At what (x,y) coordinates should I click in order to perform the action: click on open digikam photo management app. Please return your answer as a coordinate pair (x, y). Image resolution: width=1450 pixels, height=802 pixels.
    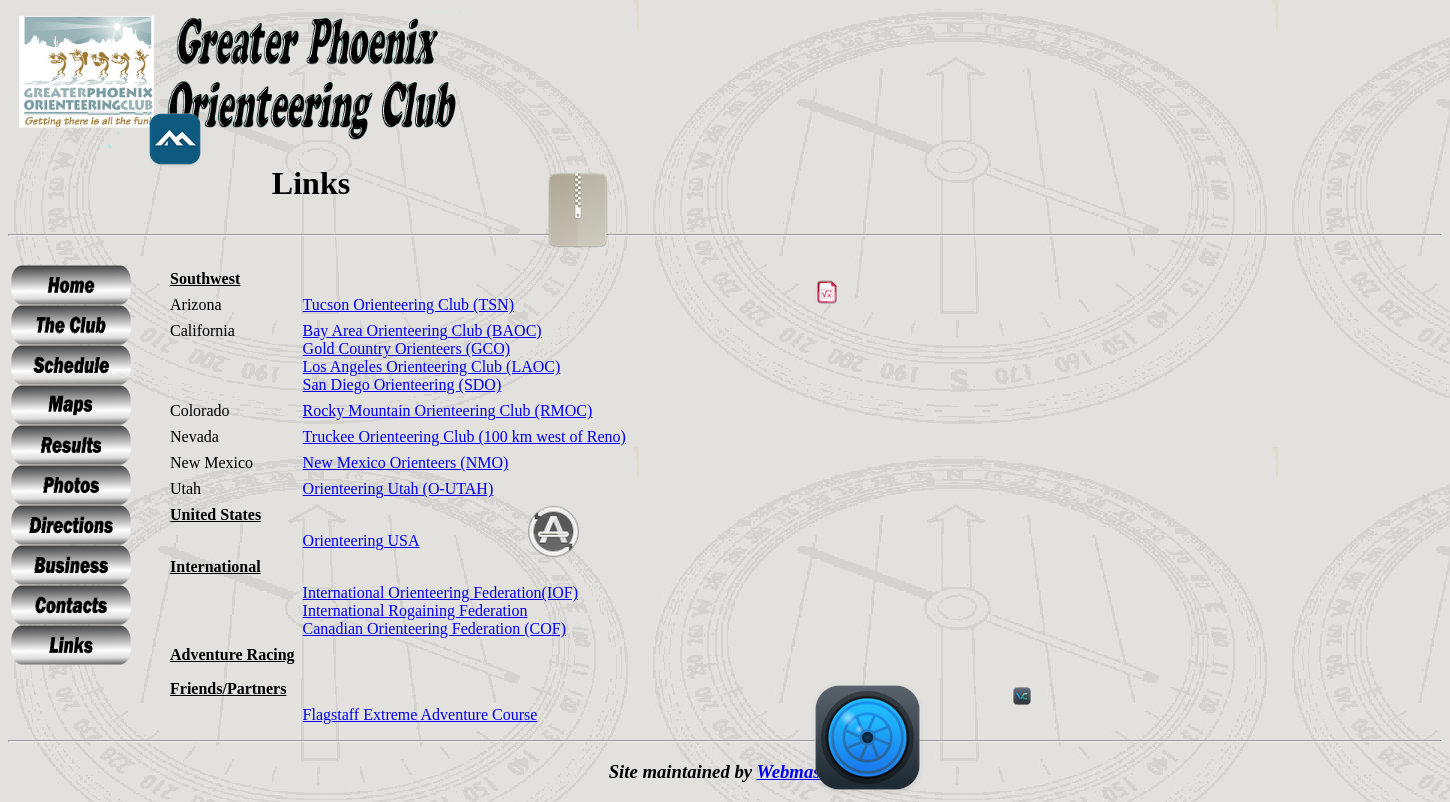
    Looking at the image, I should click on (867, 737).